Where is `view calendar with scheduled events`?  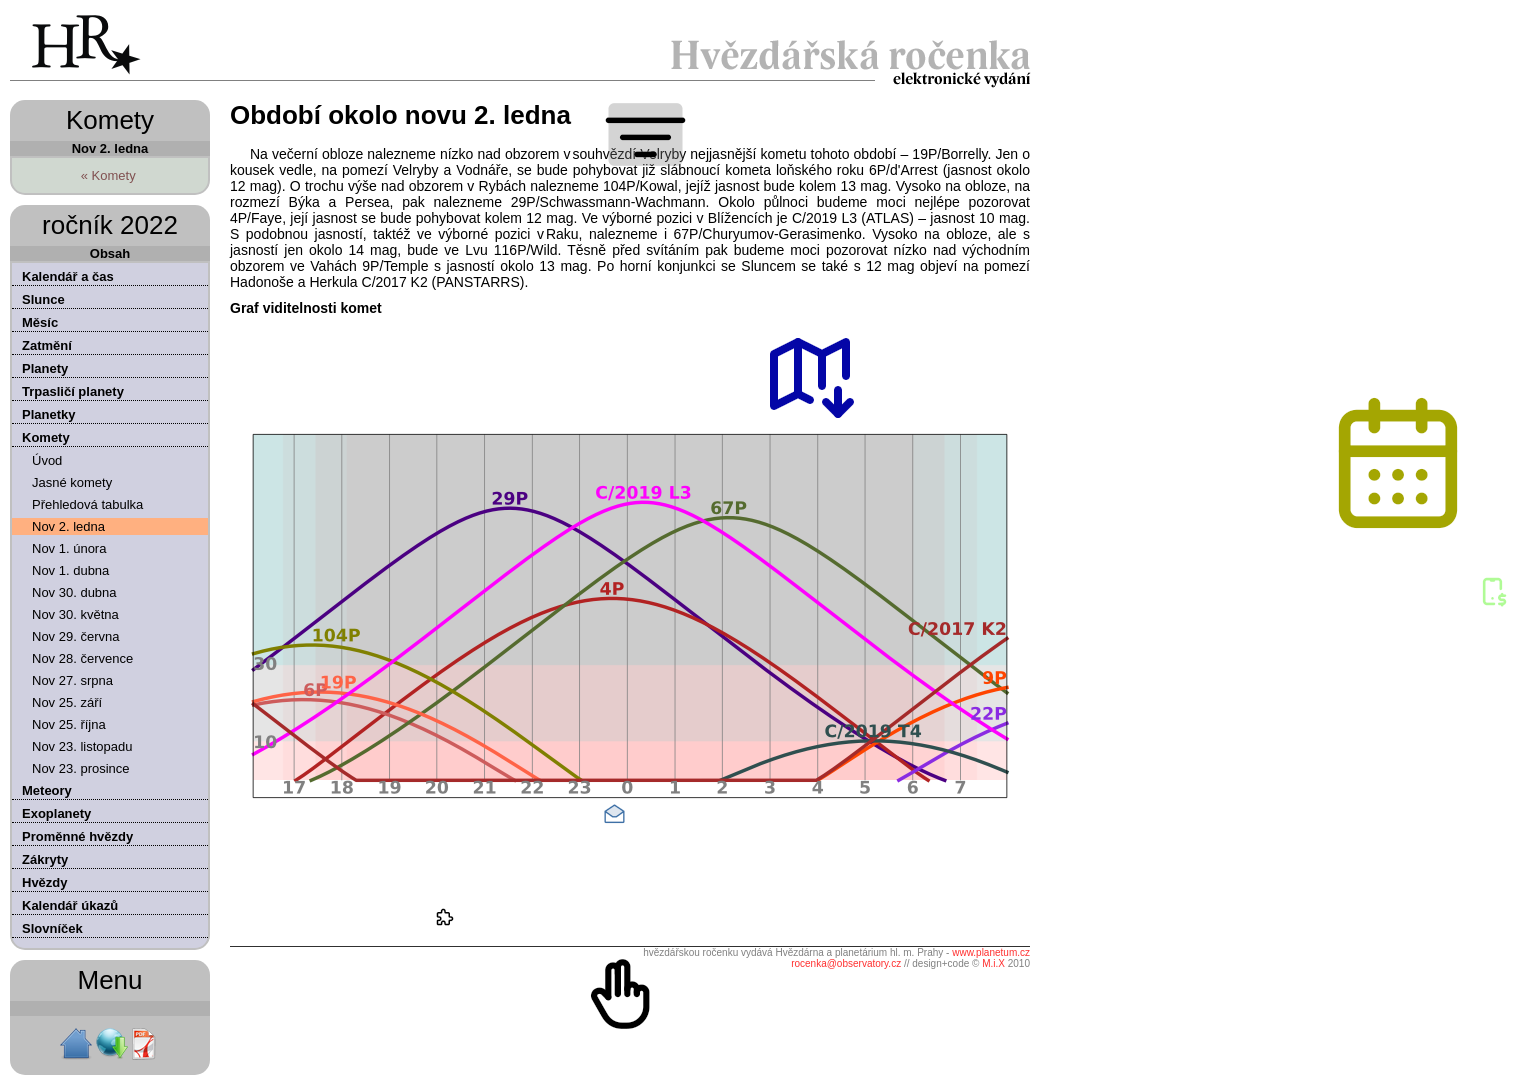 view calendar with scheduled events is located at coordinates (1398, 463).